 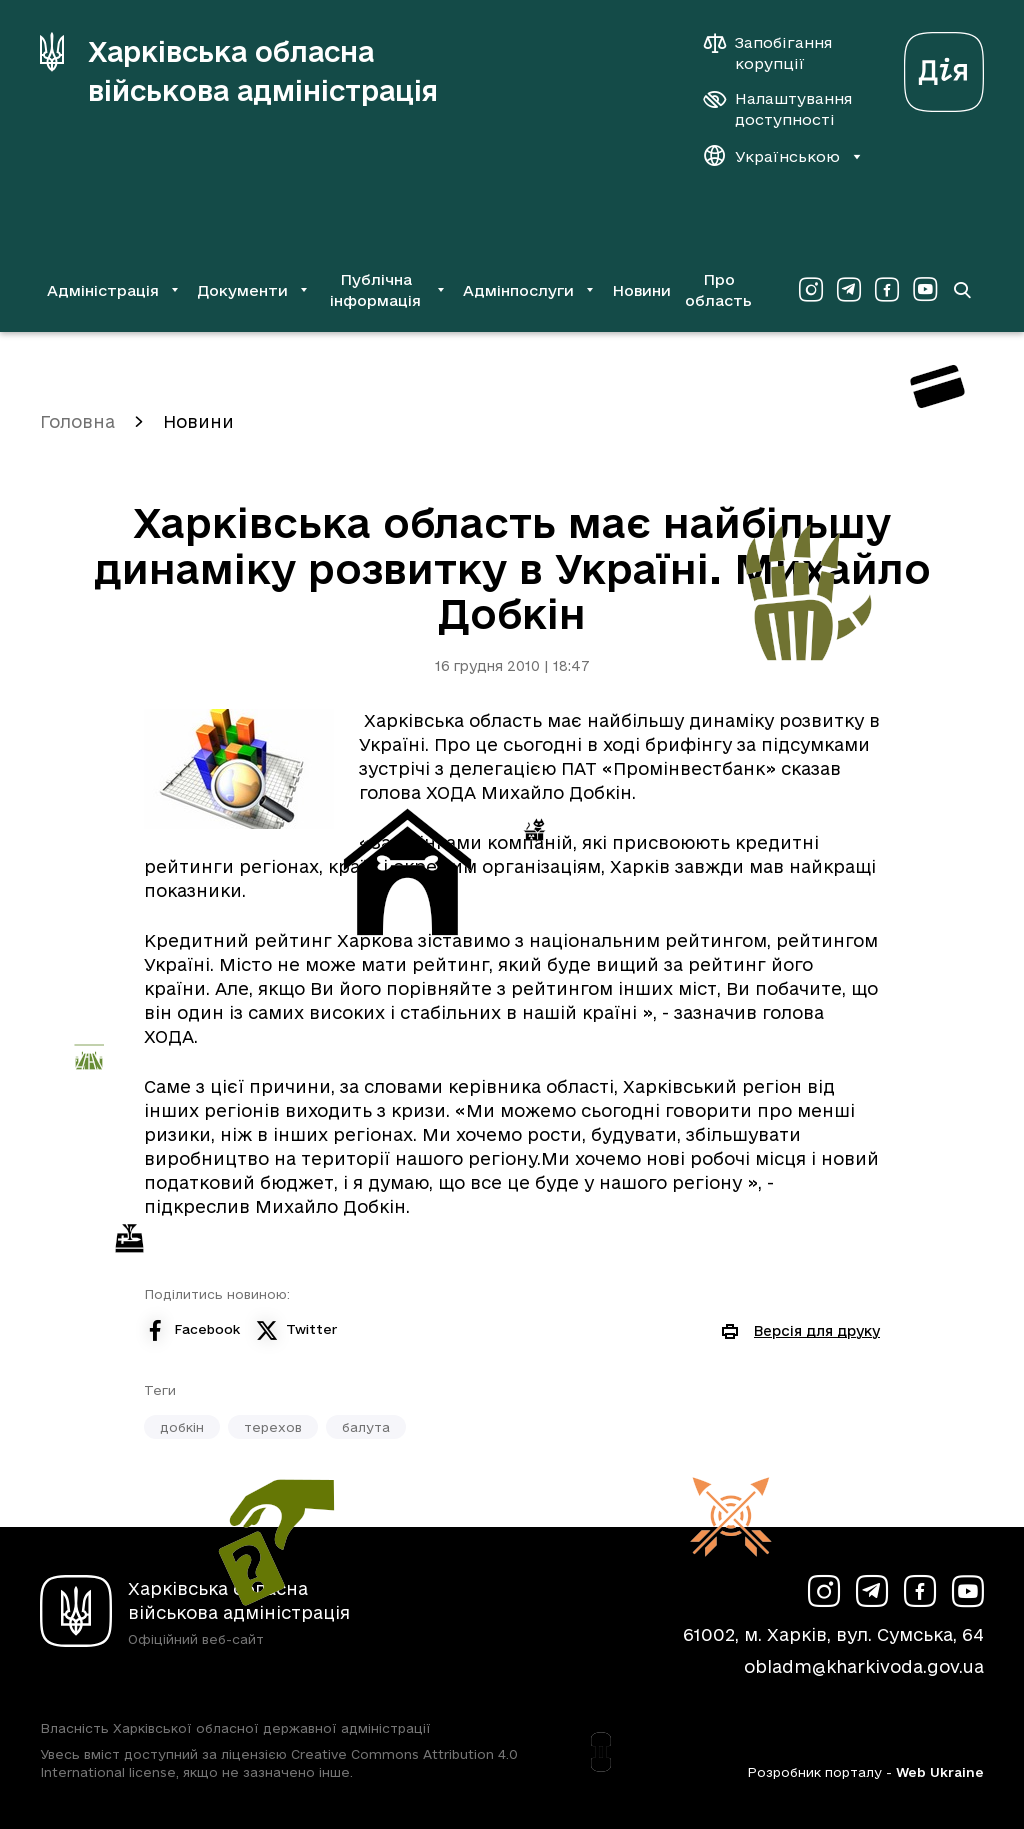 I want to click on draw a random card from the deck, so click(x=276, y=1542).